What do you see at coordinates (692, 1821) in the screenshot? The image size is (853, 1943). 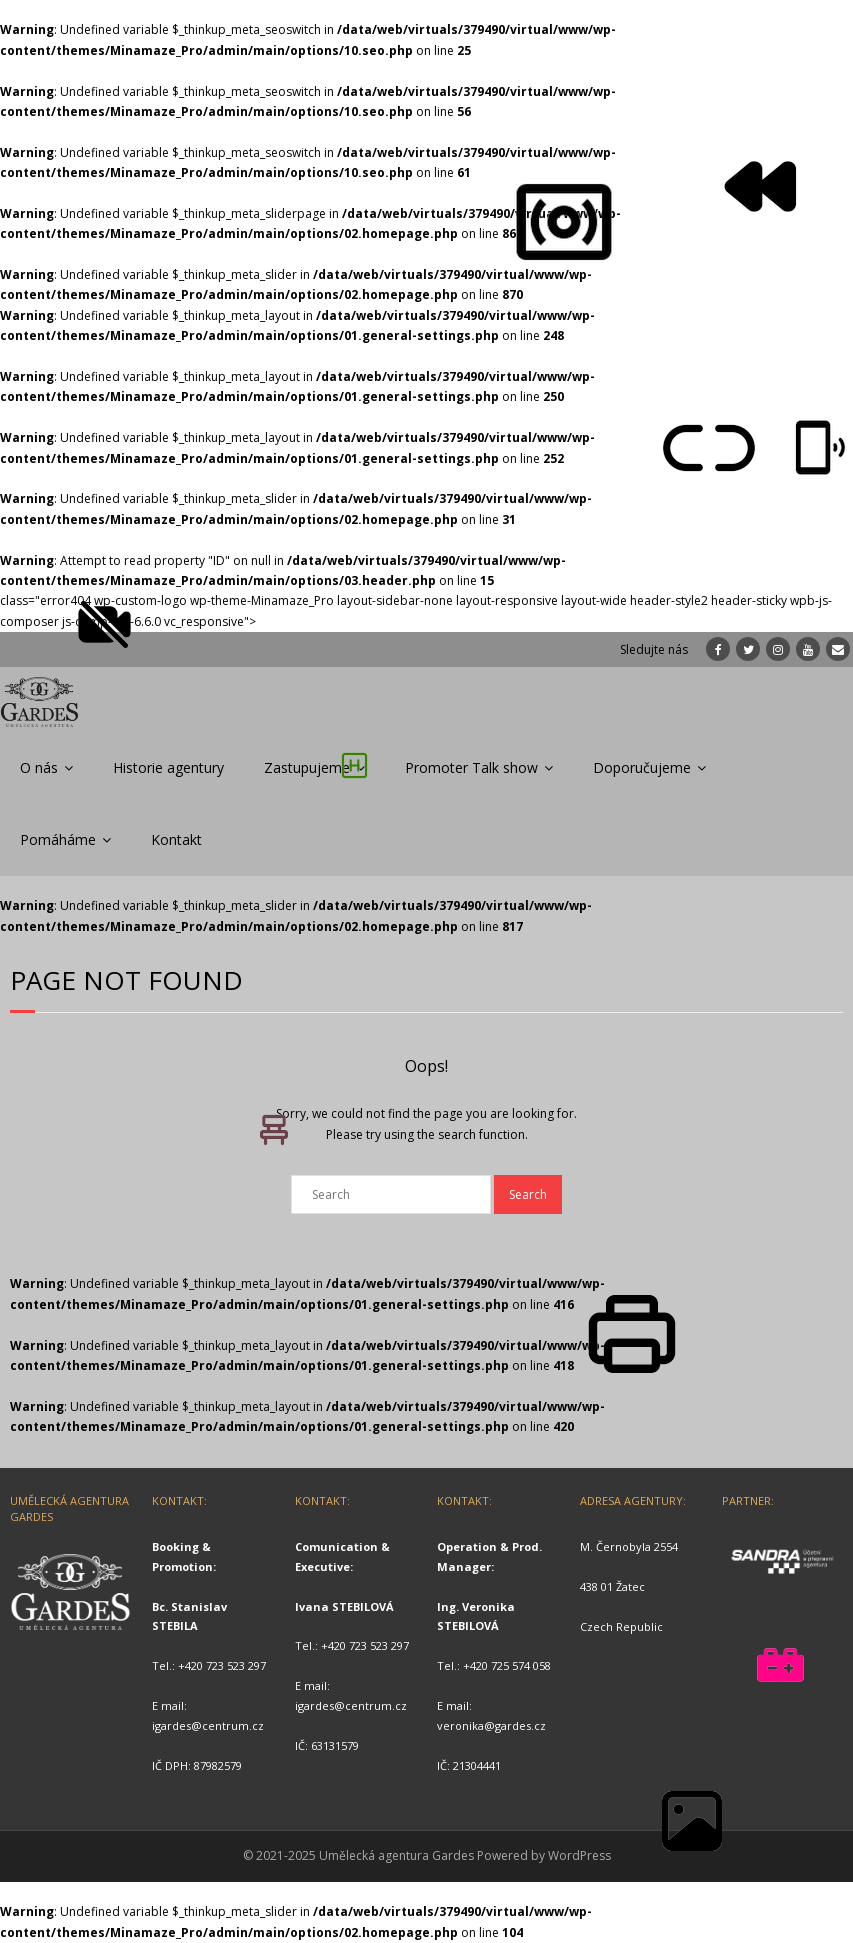 I see `view photos or images` at bounding box center [692, 1821].